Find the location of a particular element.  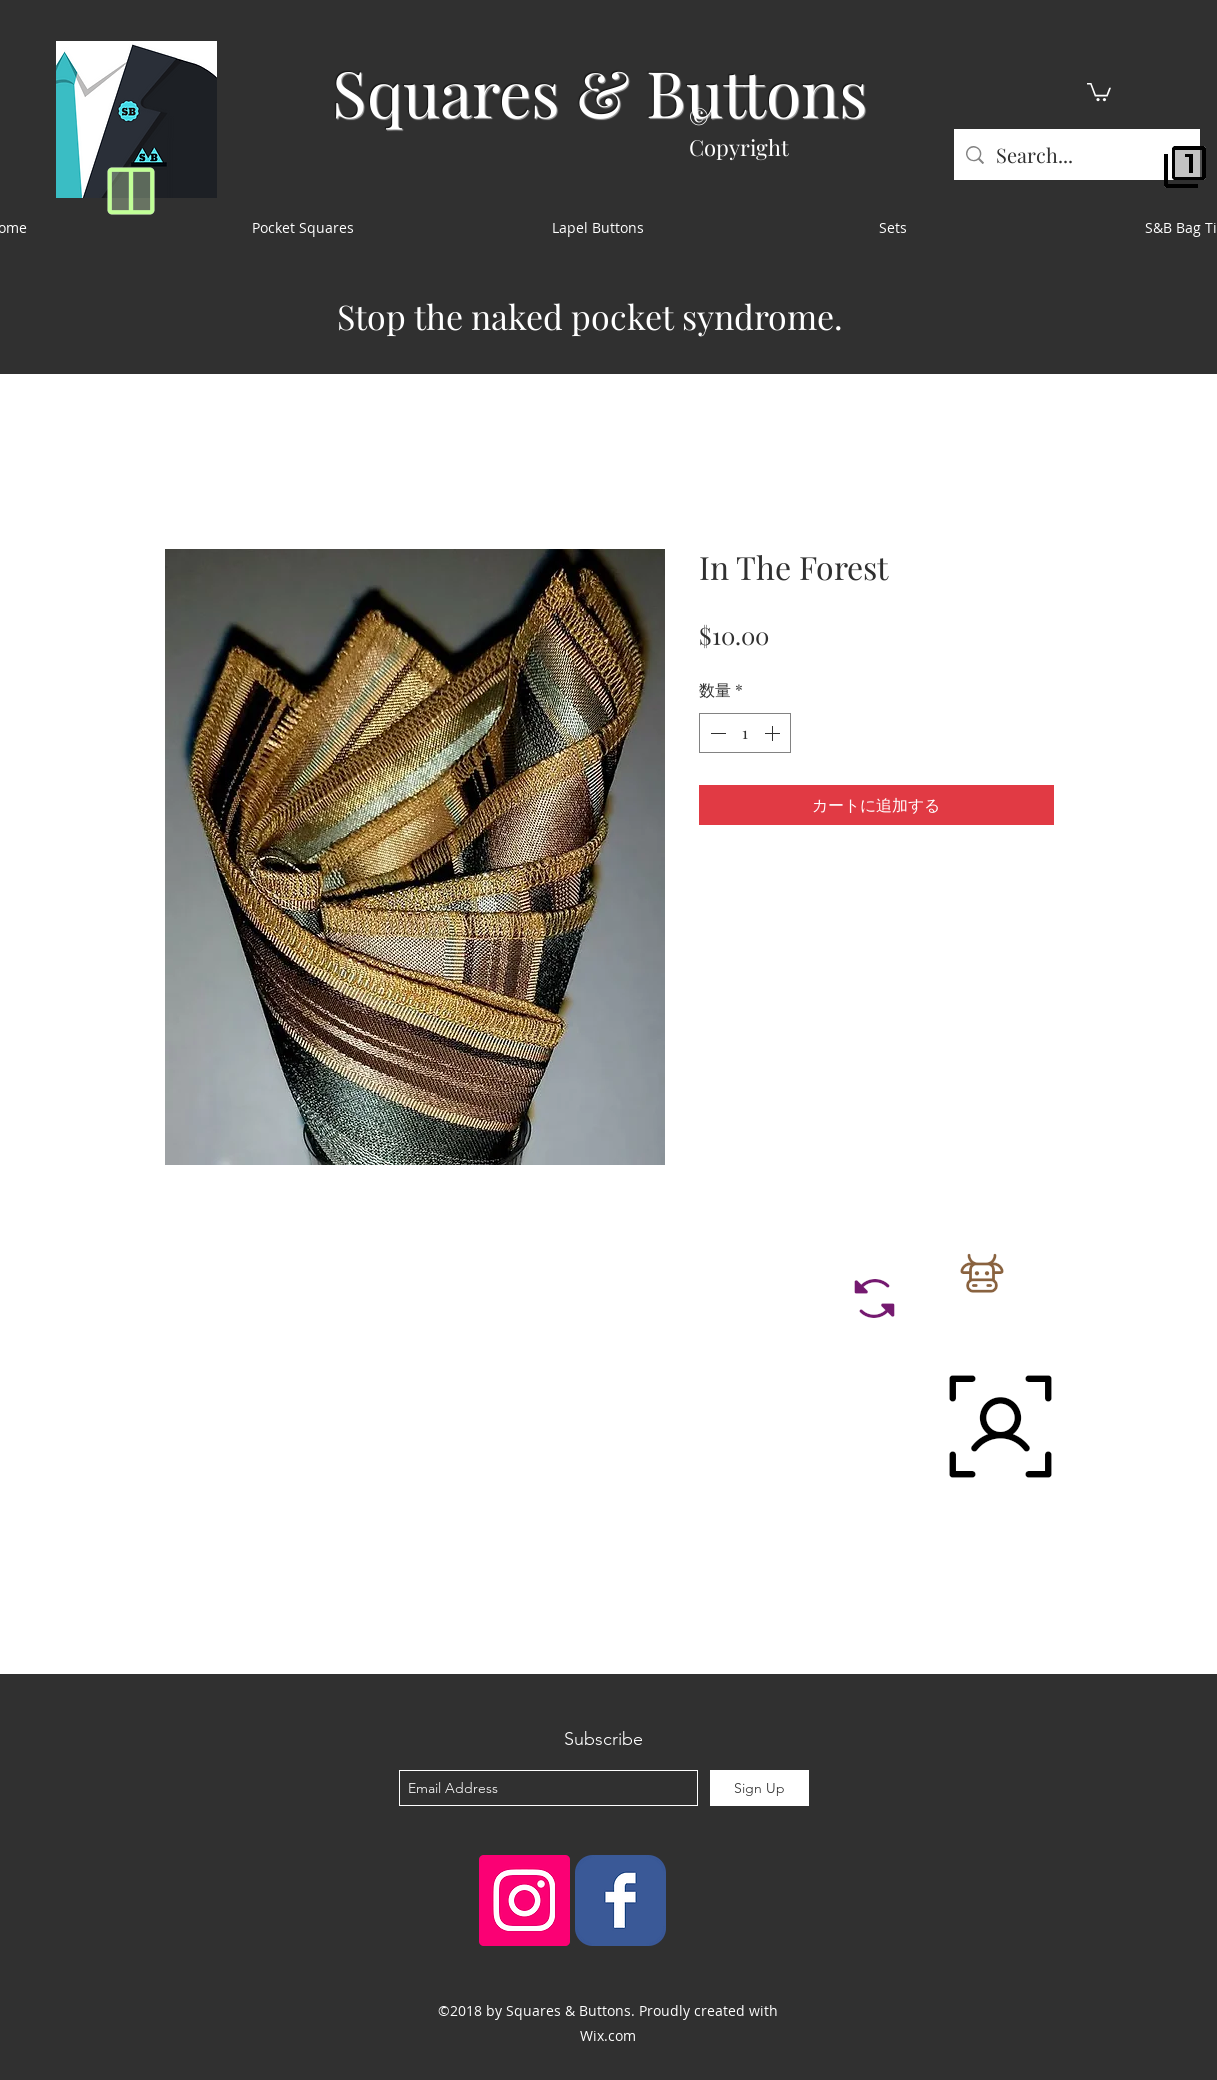

split view horizontally into two panes is located at coordinates (131, 191).